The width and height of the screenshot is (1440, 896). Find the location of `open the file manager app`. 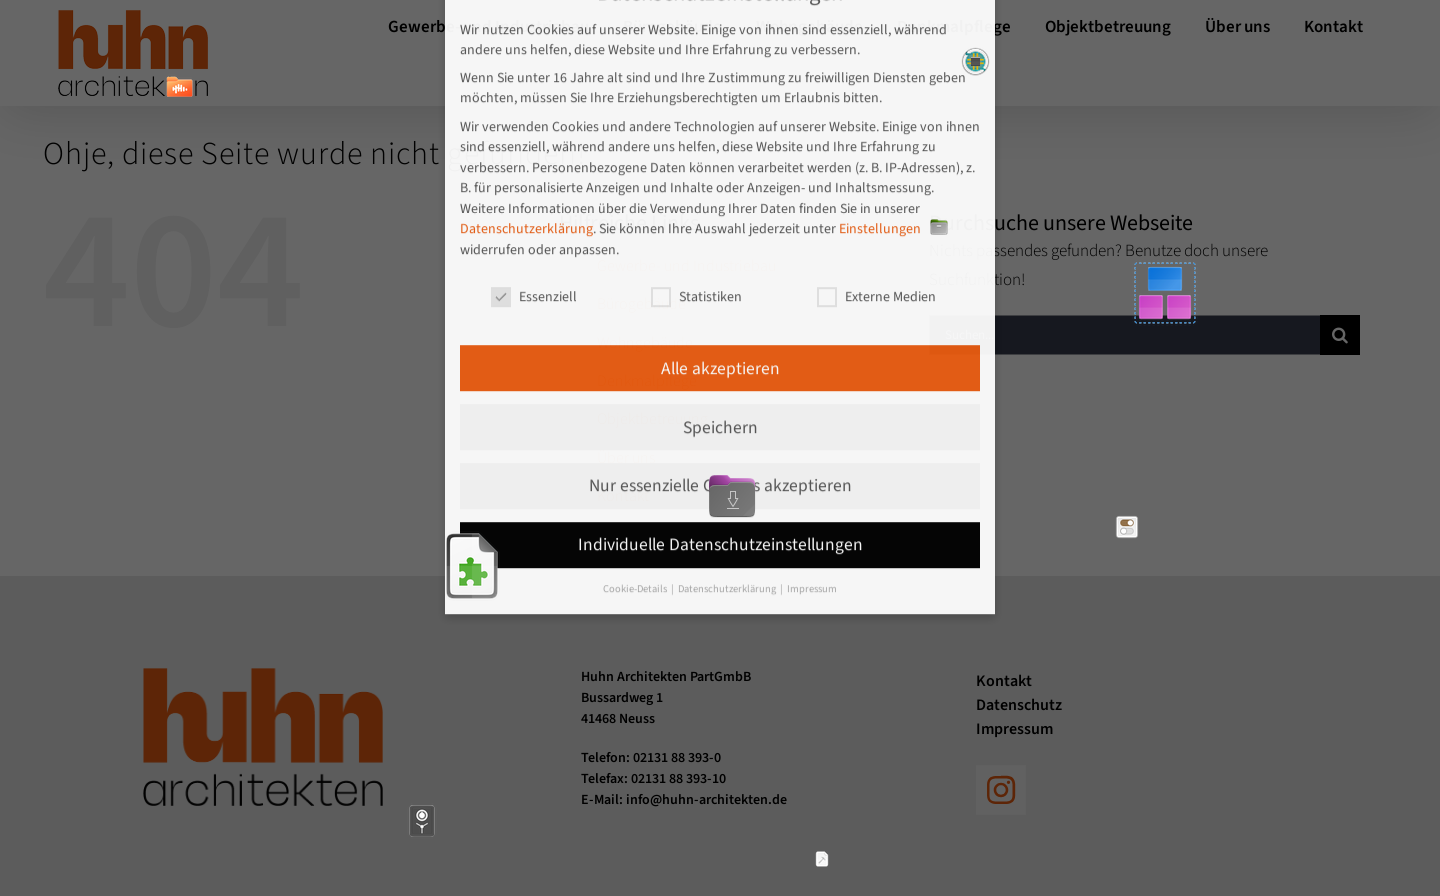

open the file manager app is located at coordinates (939, 227).